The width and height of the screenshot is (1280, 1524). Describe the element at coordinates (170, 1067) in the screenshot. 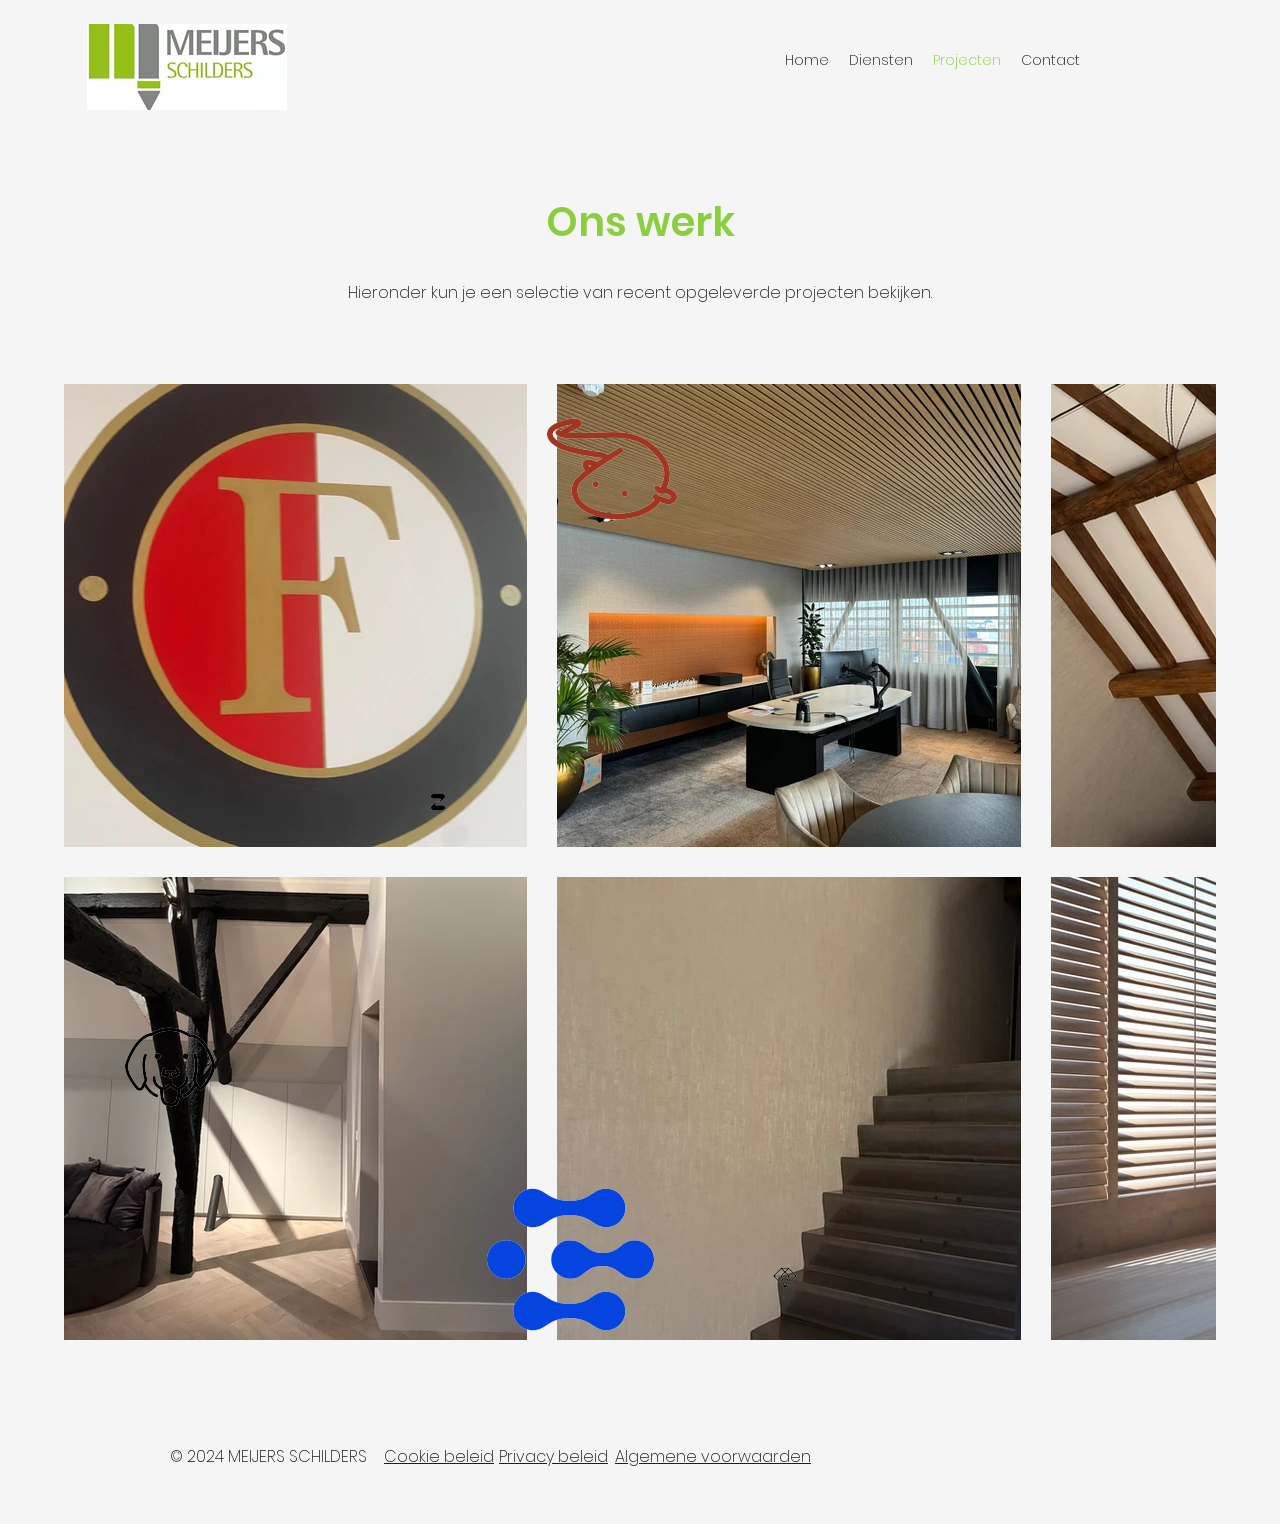

I see `open bruno API client` at that location.